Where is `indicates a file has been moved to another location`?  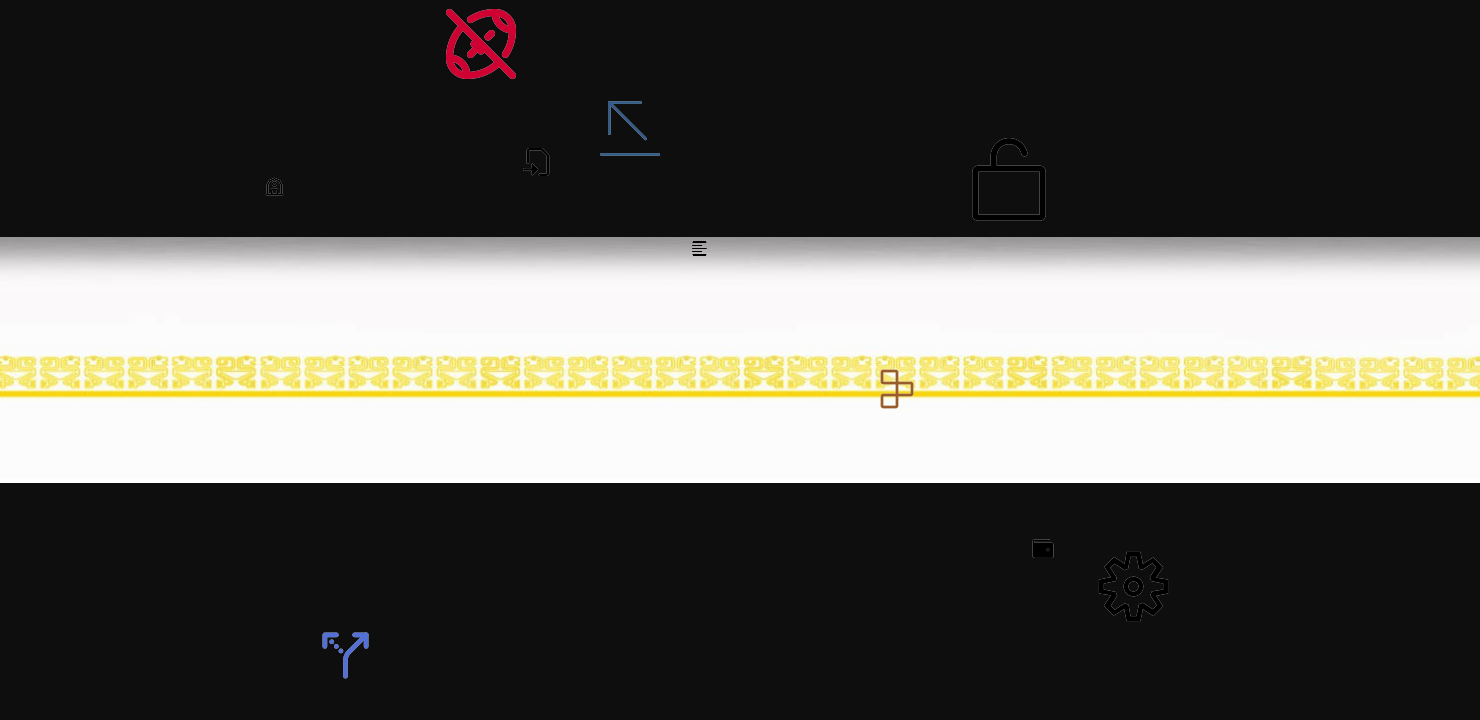
indicates a file has been moved to another location is located at coordinates (537, 162).